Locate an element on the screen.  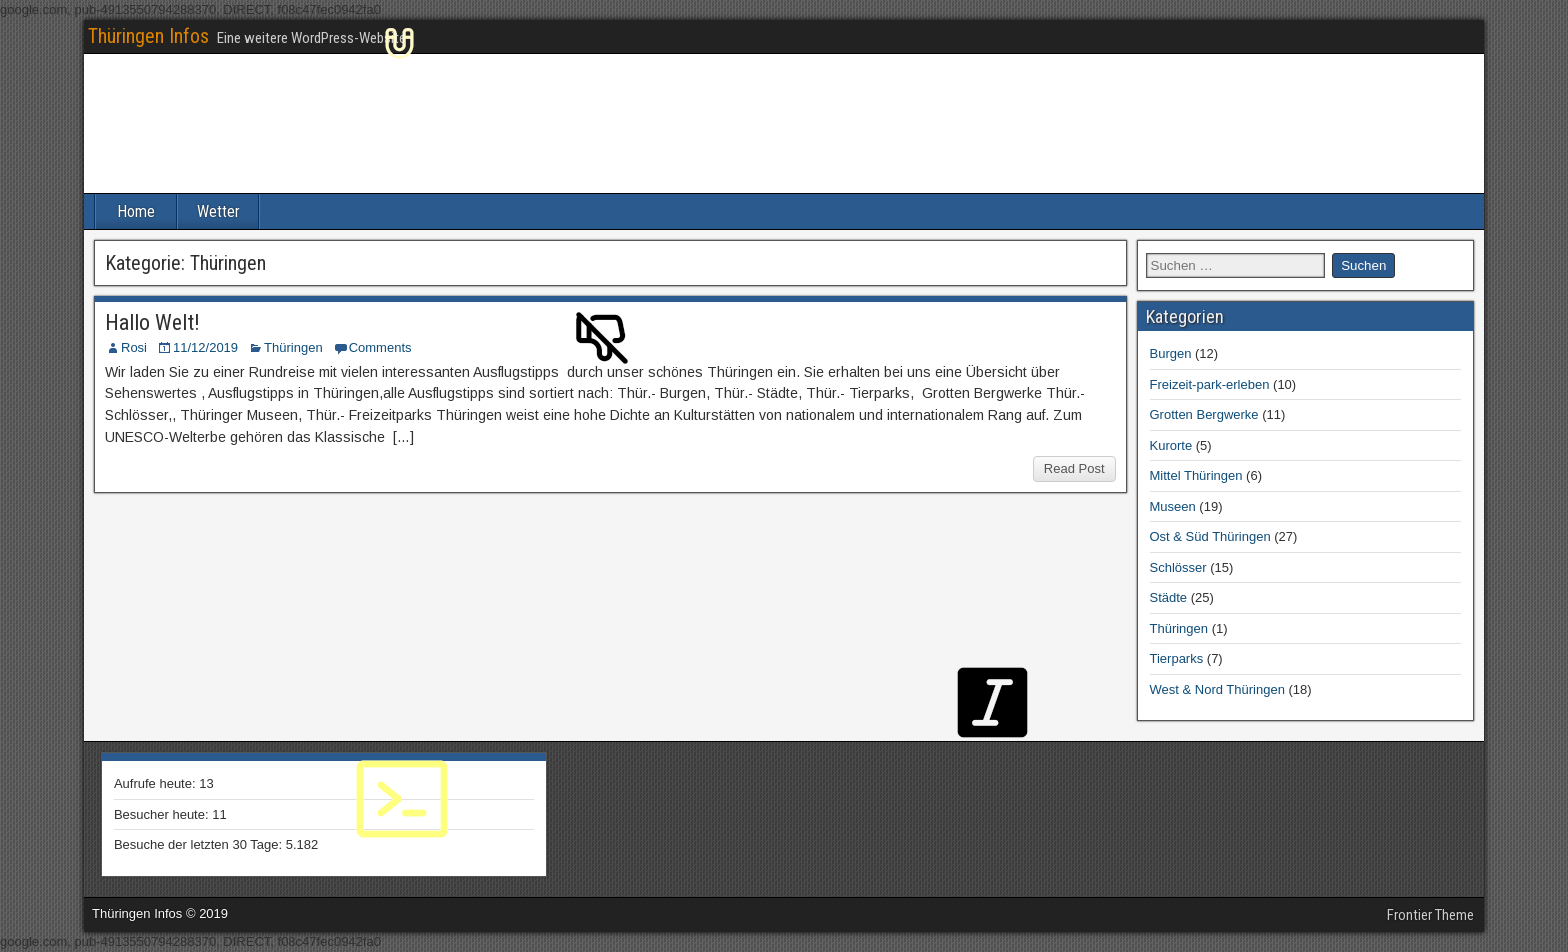
attract or pull related items together is located at coordinates (399, 43).